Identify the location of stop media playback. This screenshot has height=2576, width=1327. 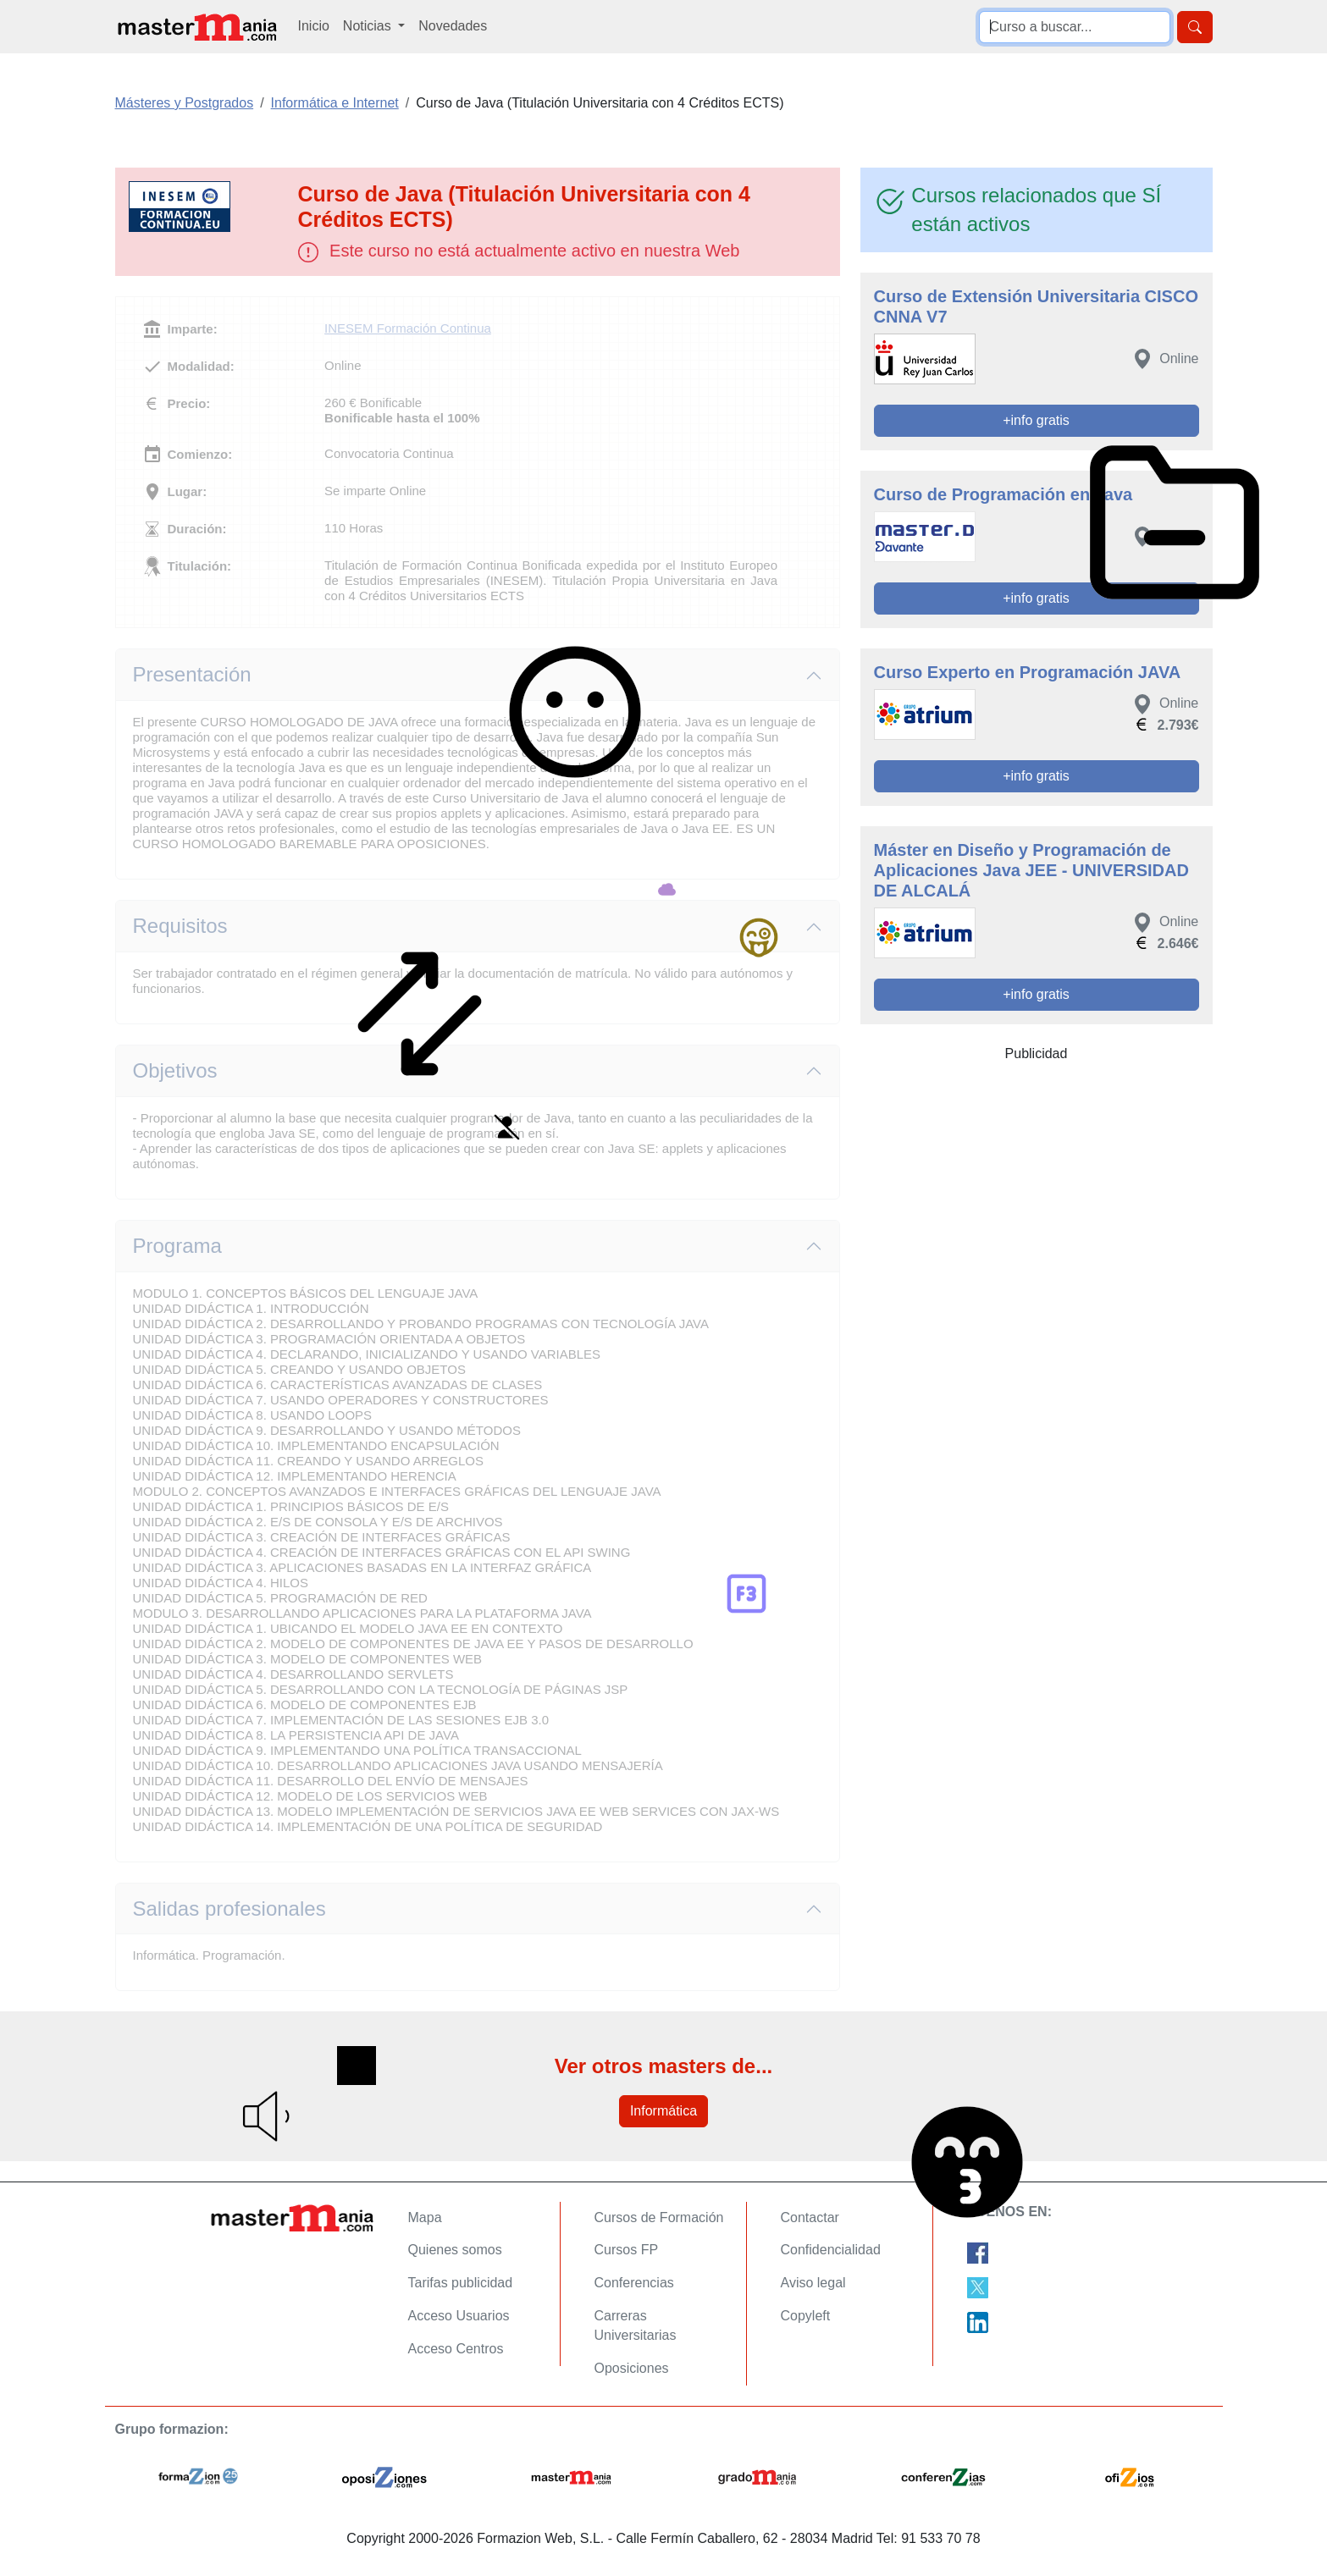
(357, 2066).